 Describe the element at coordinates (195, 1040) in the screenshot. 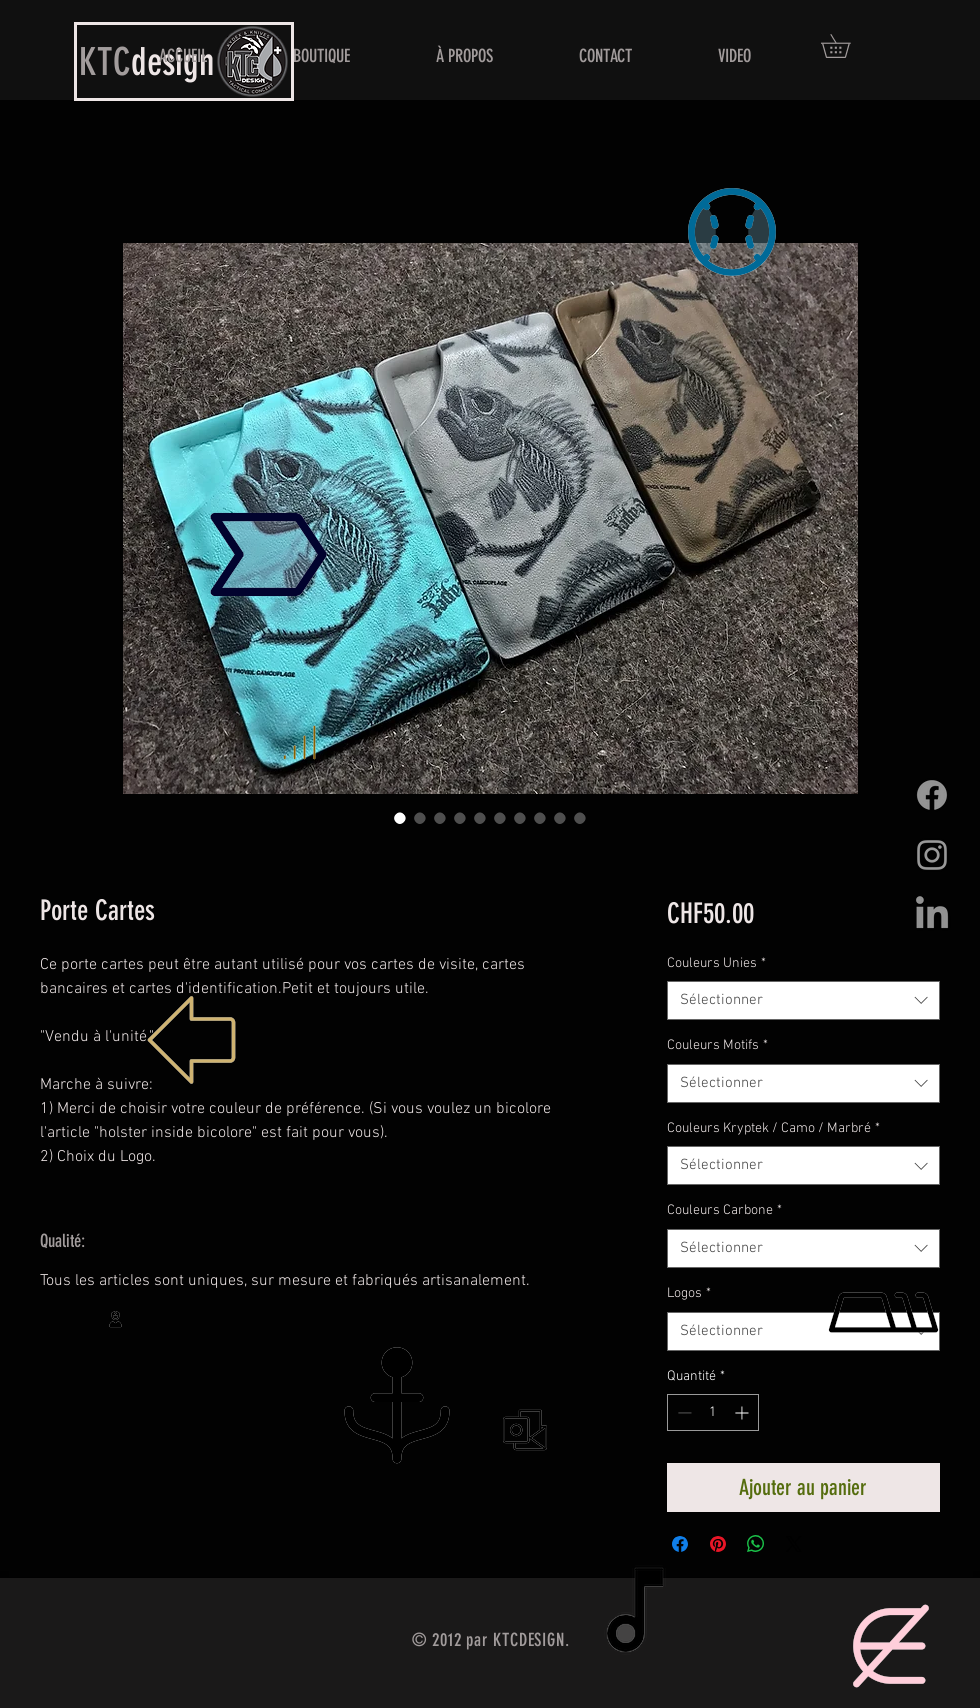

I see `go back to the previous screen` at that location.